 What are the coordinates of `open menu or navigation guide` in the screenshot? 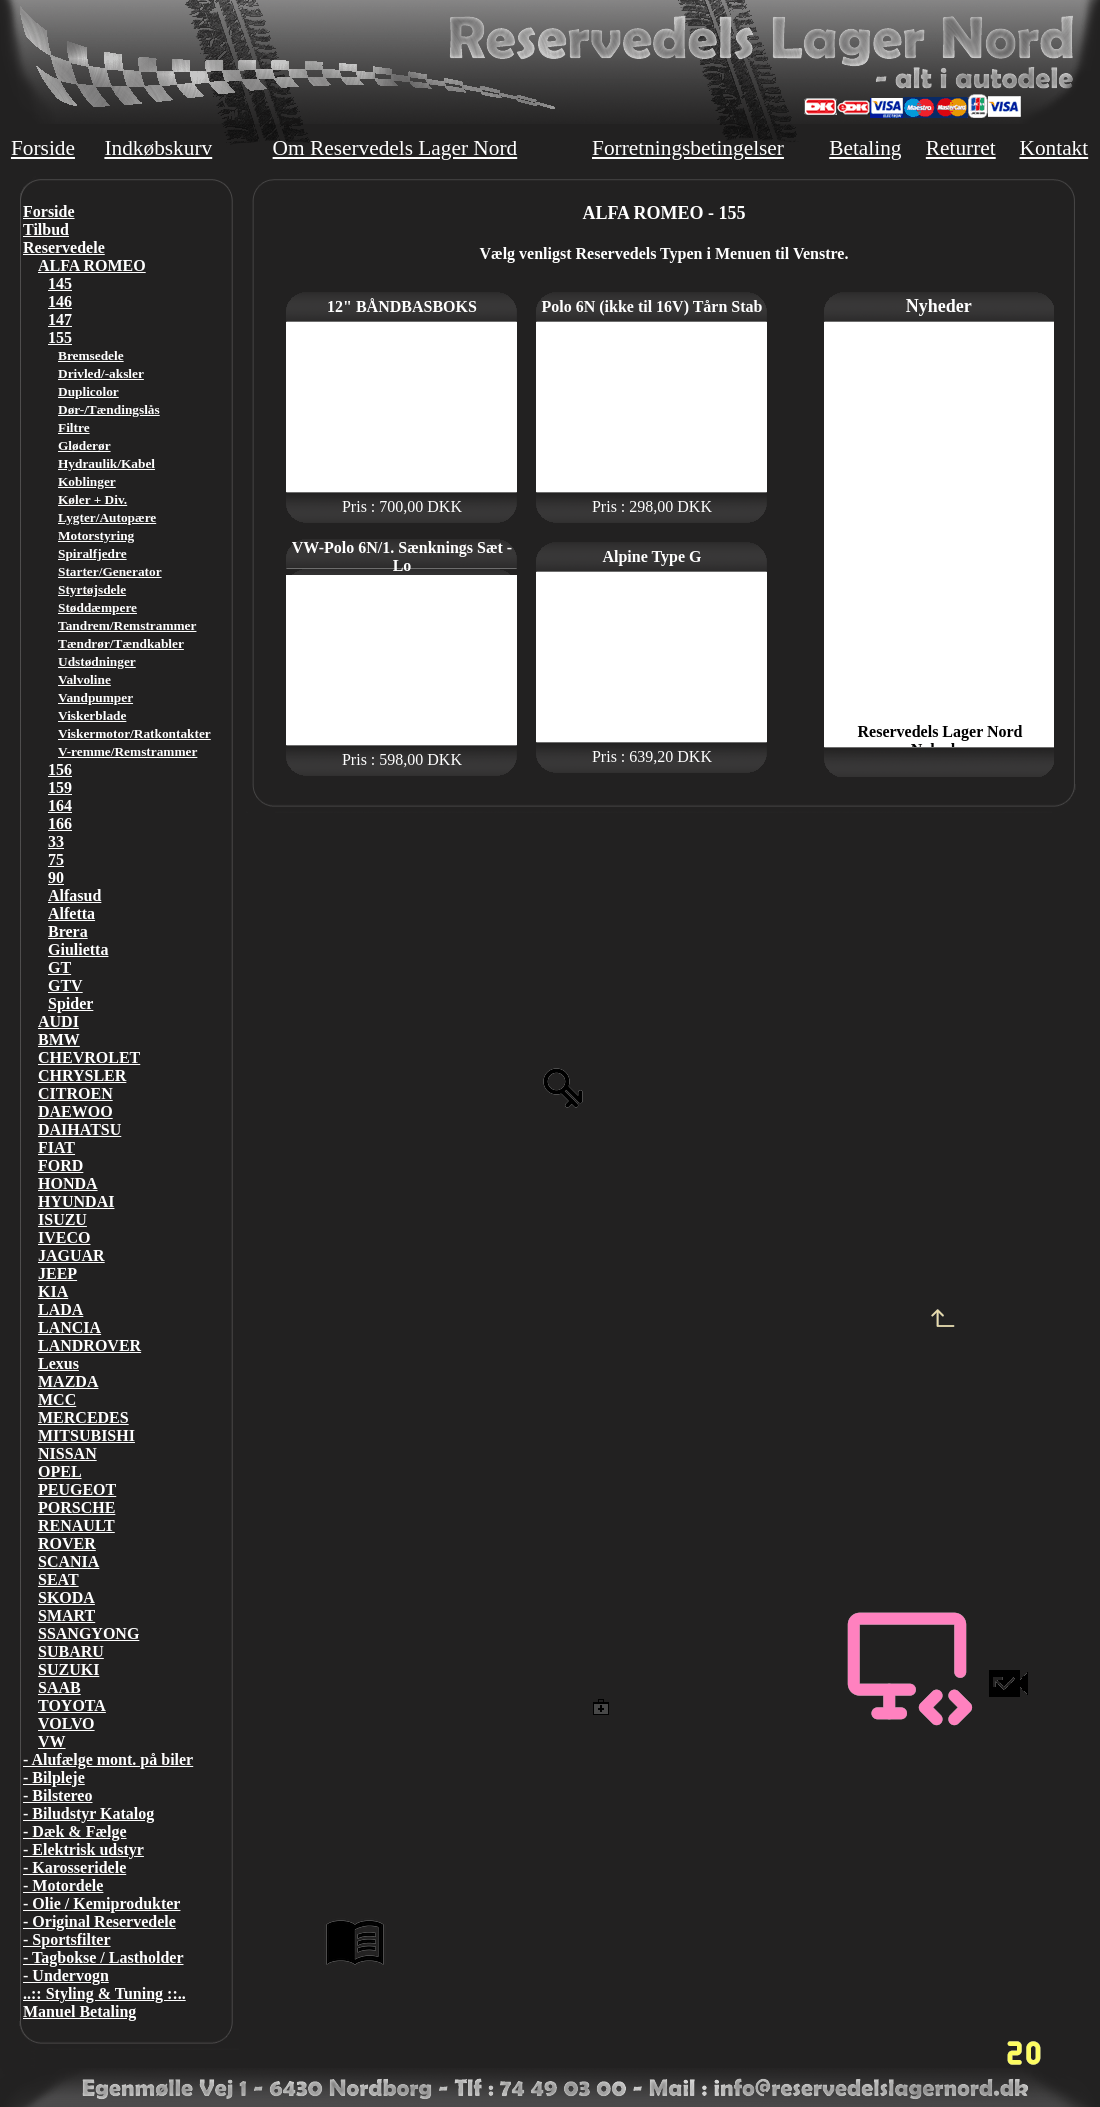 It's located at (355, 1940).